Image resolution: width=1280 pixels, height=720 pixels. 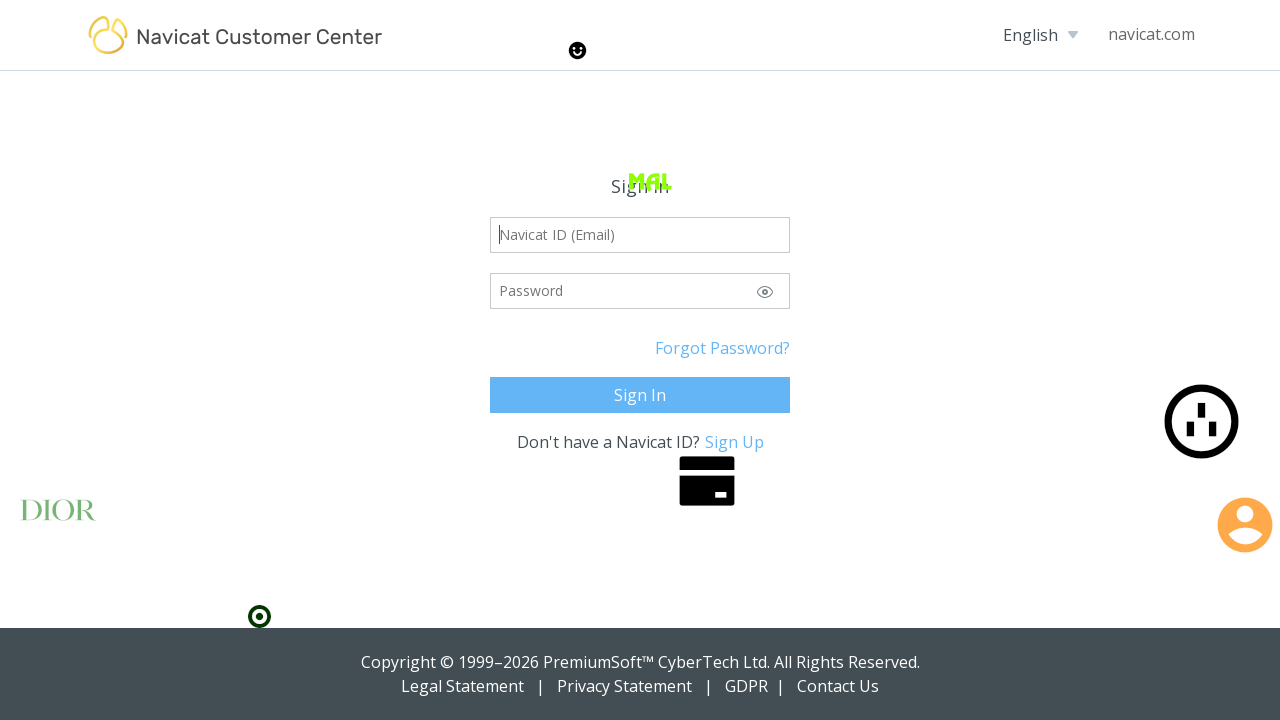 I want to click on access payment methods, so click(x=707, y=481).